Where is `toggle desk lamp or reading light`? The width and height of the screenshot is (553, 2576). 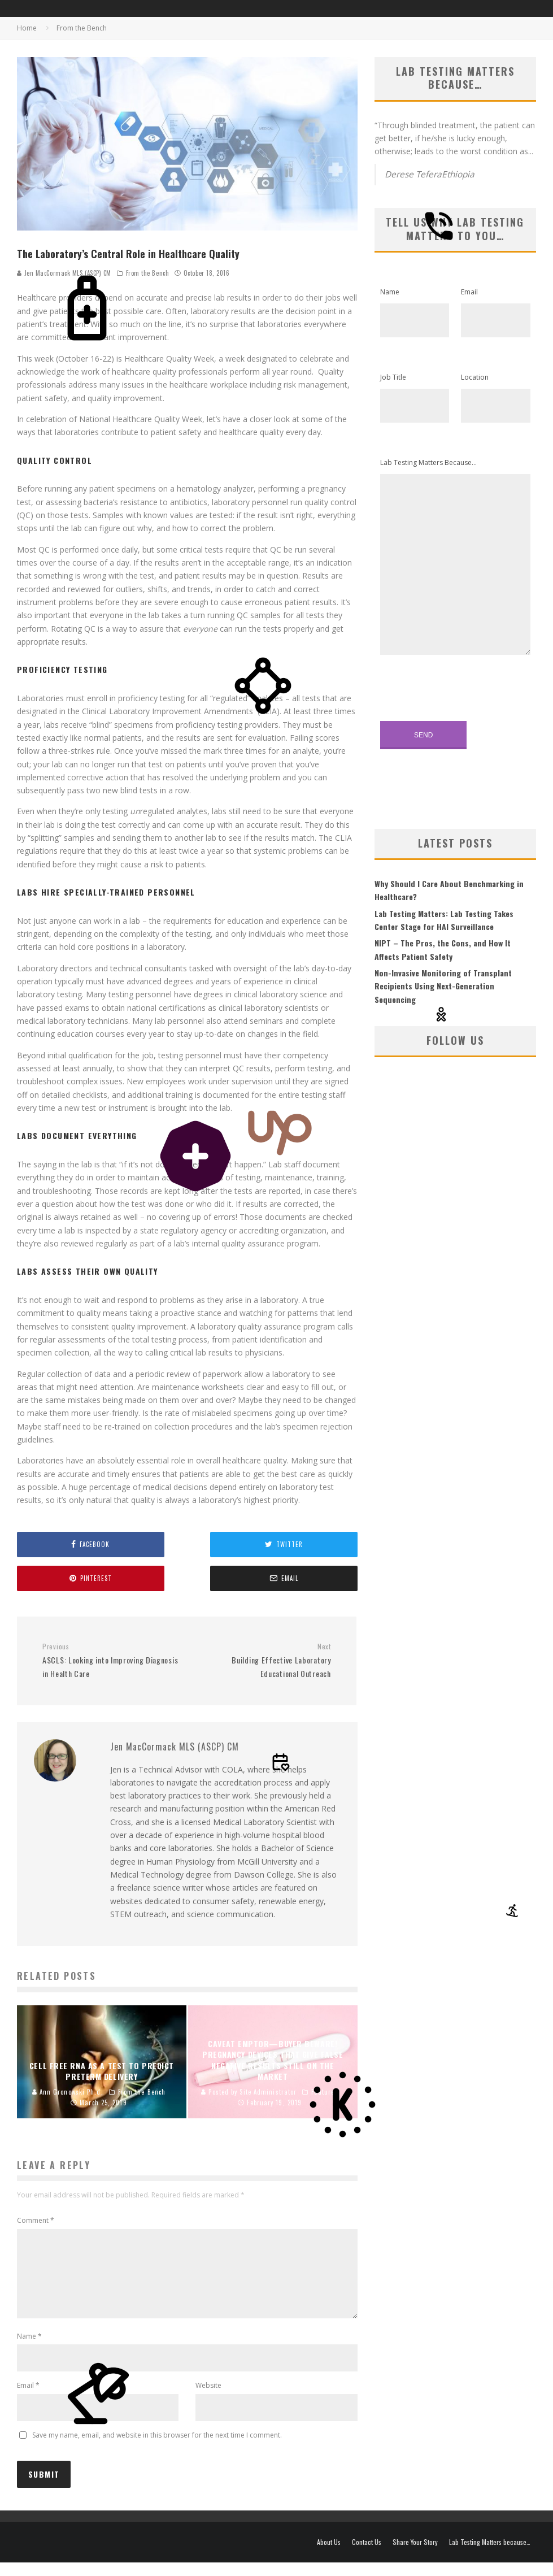 toggle desk lamp or reading light is located at coordinates (98, 2393).